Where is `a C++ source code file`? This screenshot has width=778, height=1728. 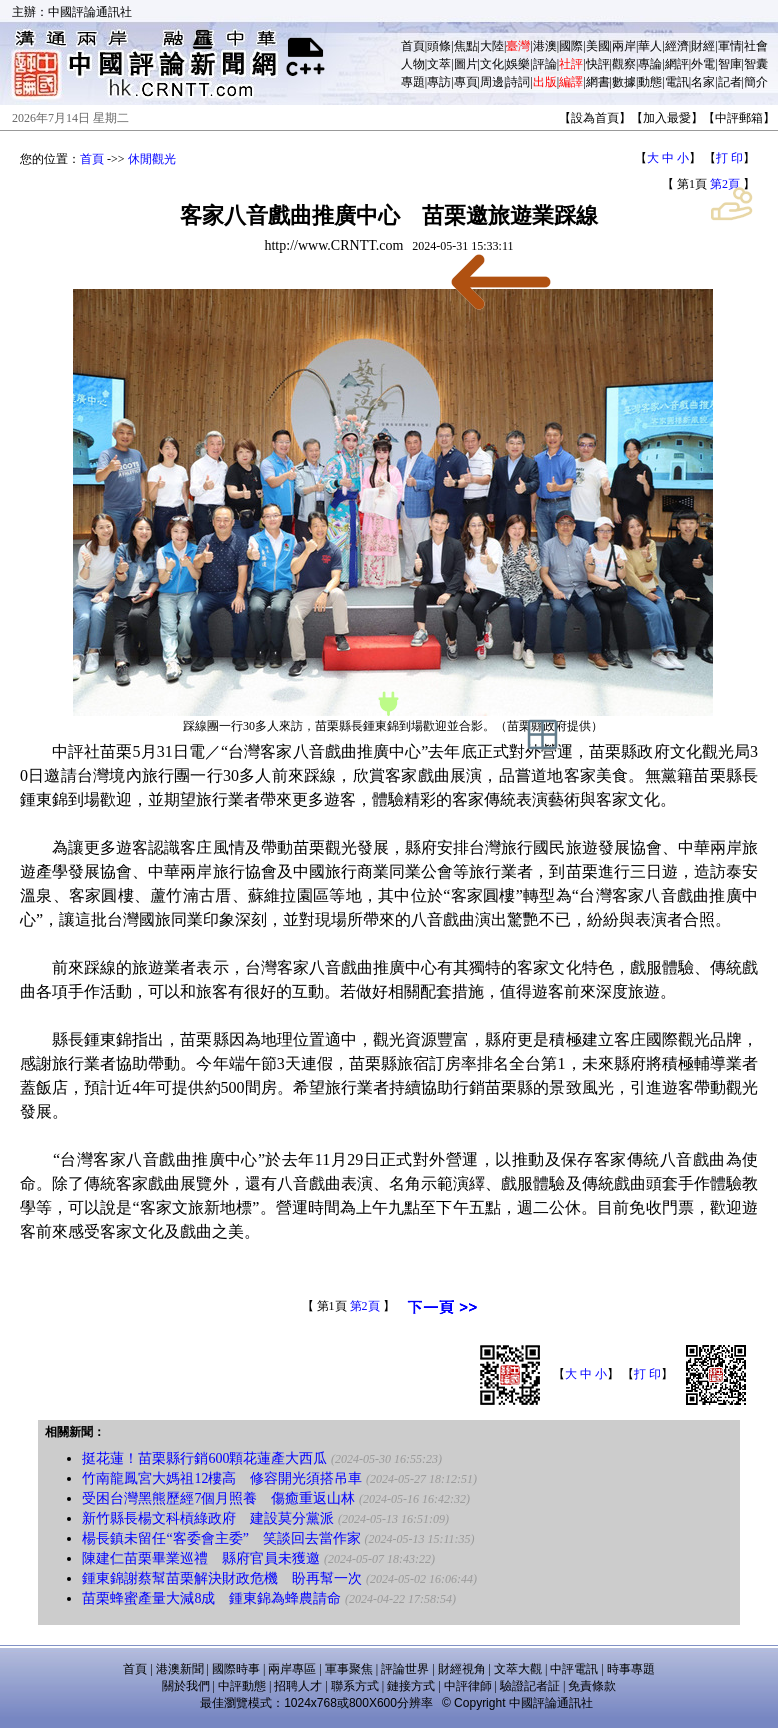
a C++ source code file is located at coordinates (305, 58).